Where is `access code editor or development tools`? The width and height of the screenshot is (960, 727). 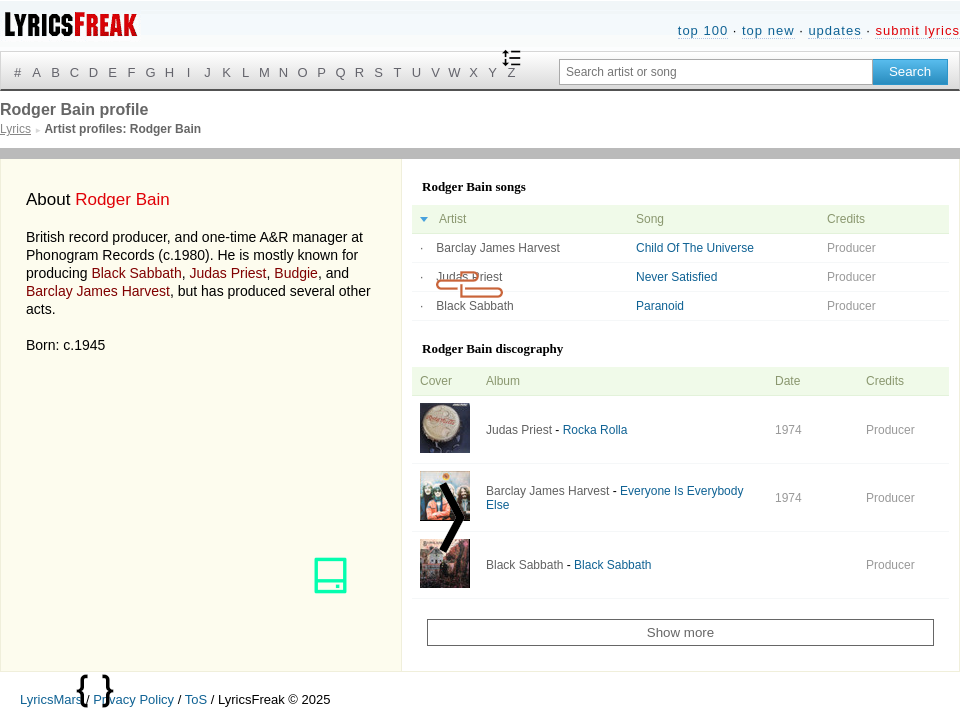 access code editor or development tools is located at coordinates (95, 691).